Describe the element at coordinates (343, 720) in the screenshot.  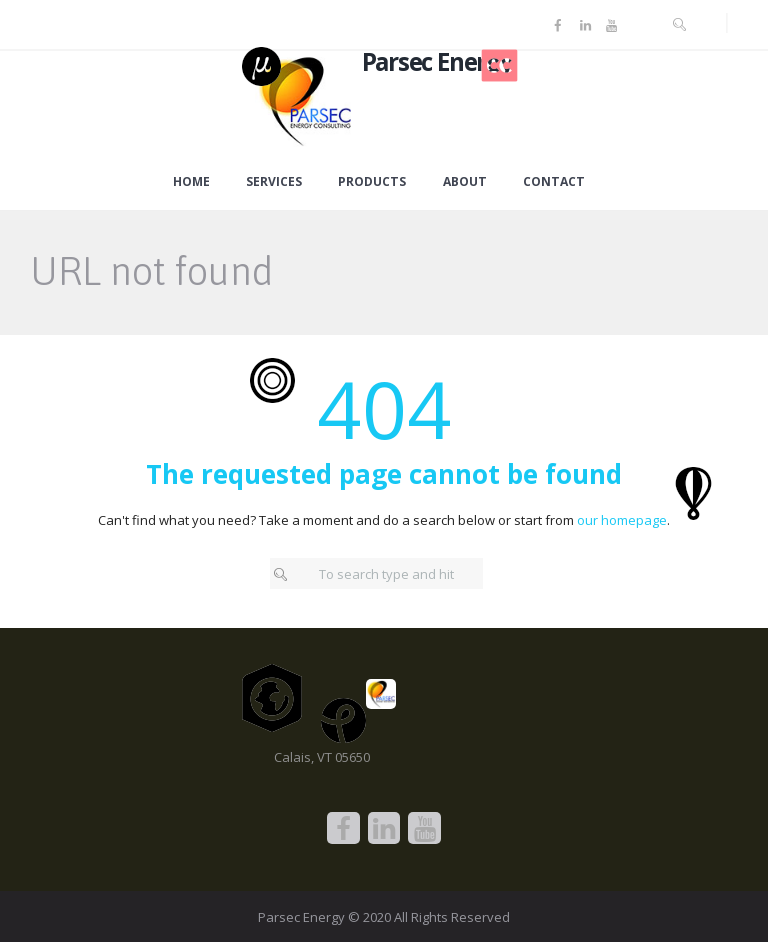
I see `open pixlr photo editing app` at that location.